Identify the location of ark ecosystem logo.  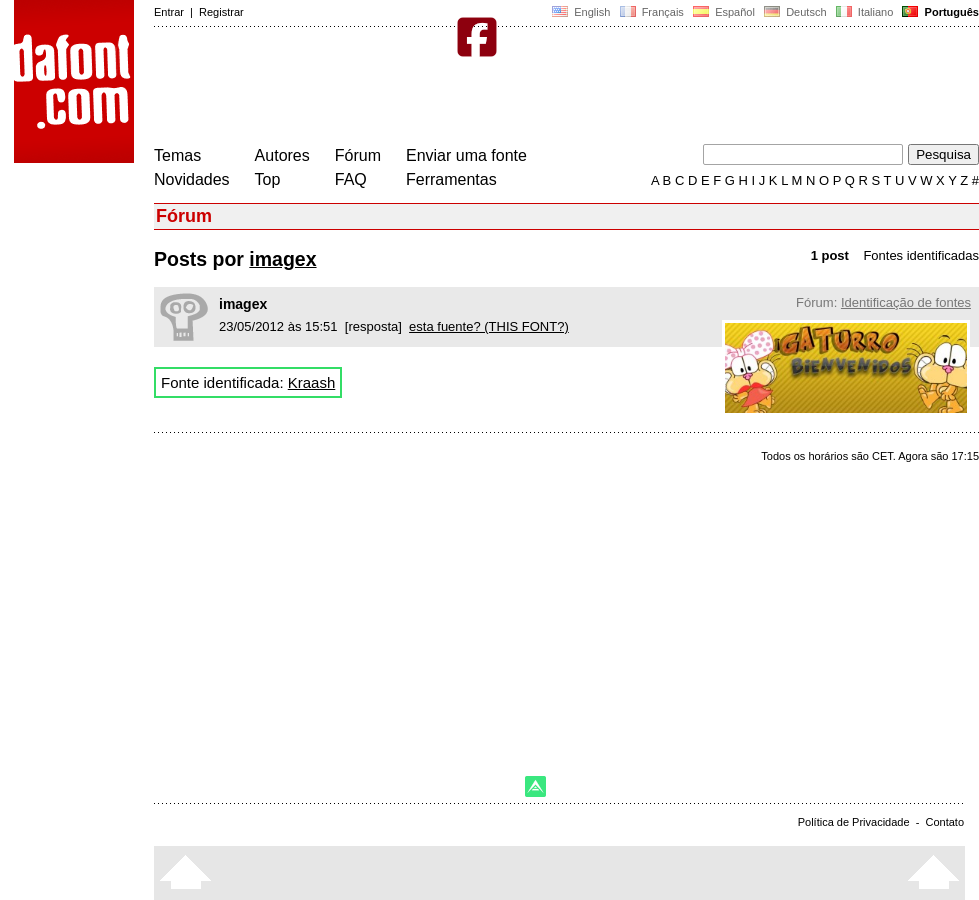
(535, 786).